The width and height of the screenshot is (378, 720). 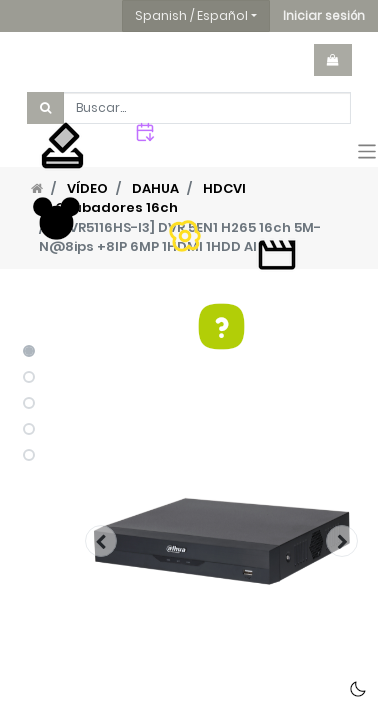 I want to click on download calendar or export events, so click(x=145, y=132).